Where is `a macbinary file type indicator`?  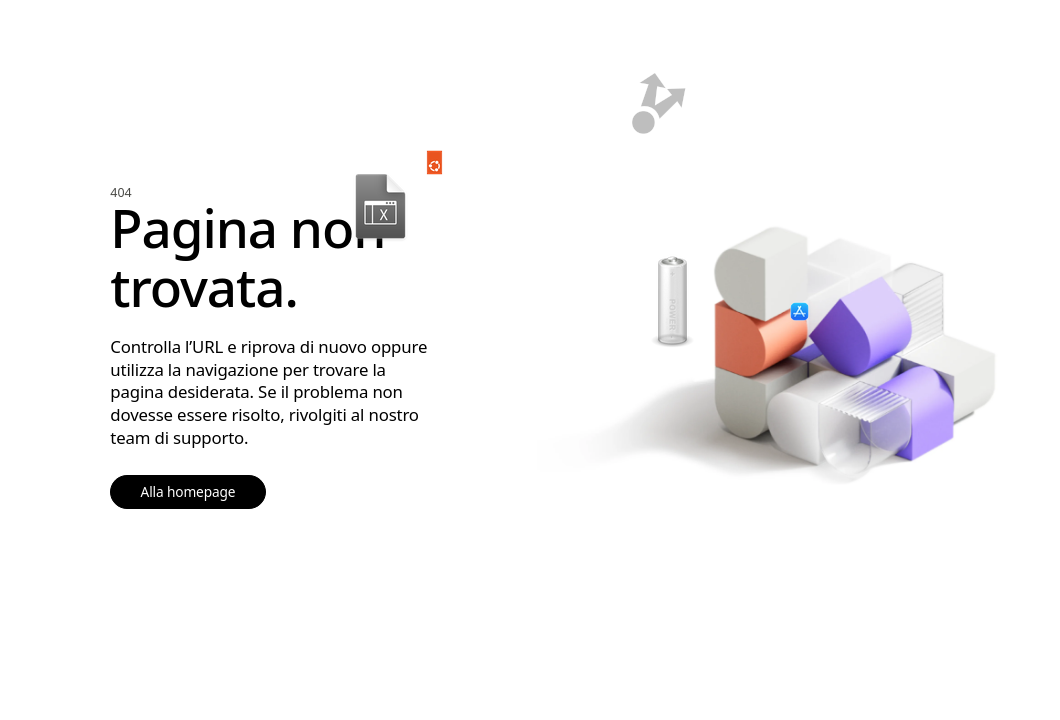 a macbinary file type indicator is located at coordinates (380, 207).